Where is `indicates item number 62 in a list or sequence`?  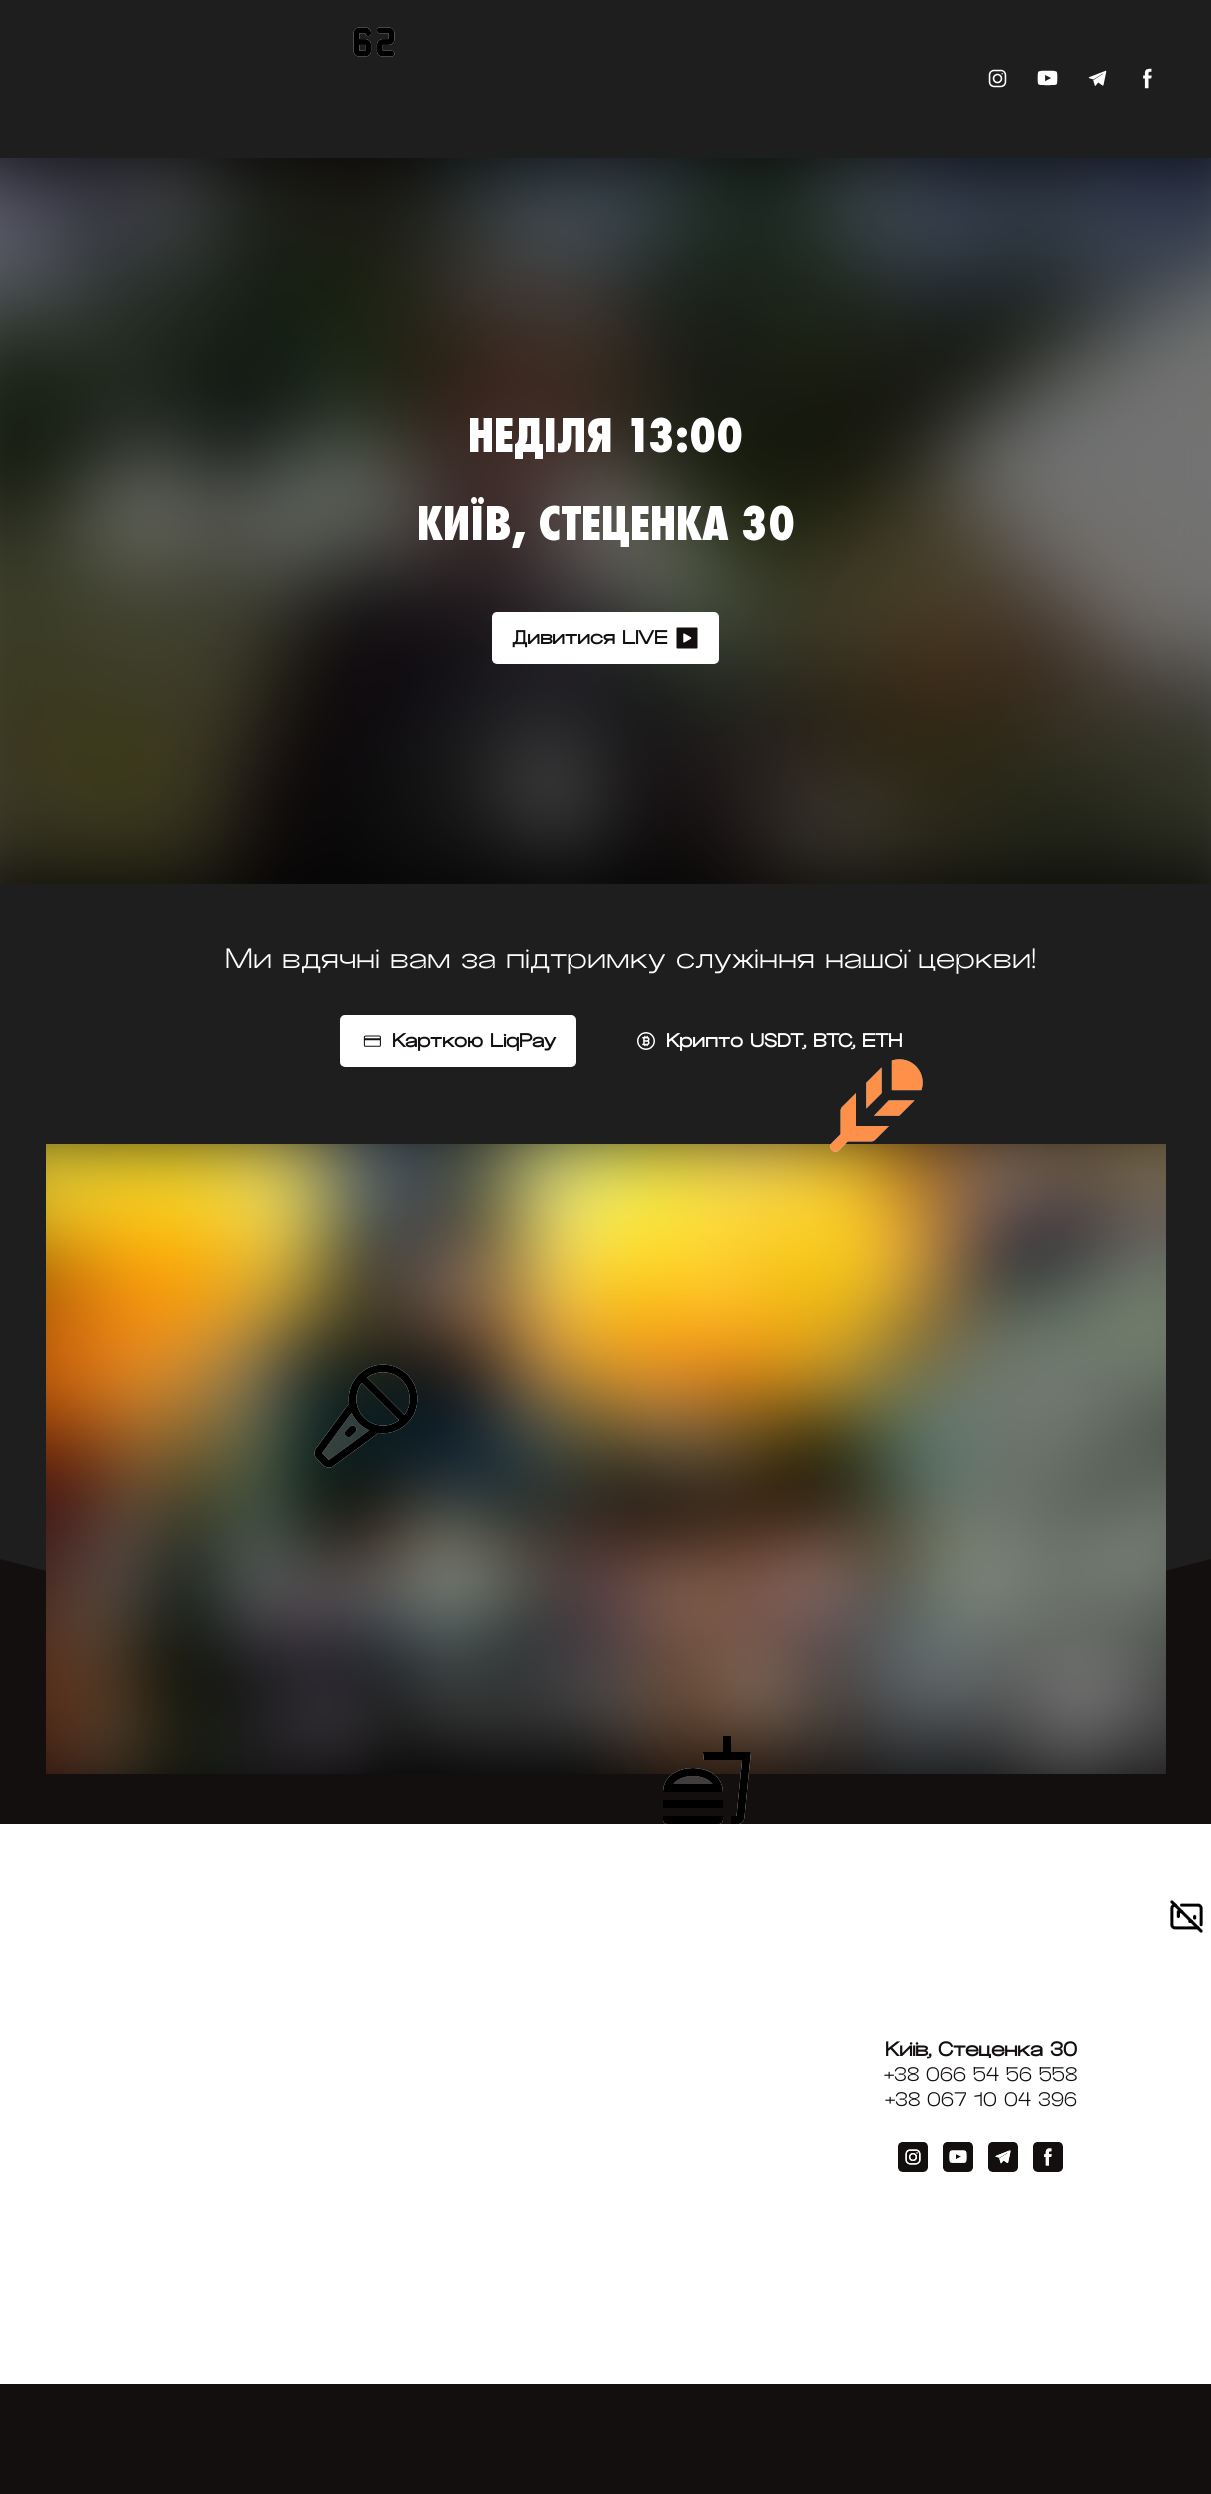
indicates item number 62 in a list or sequence is located at coordinates (374, 42).